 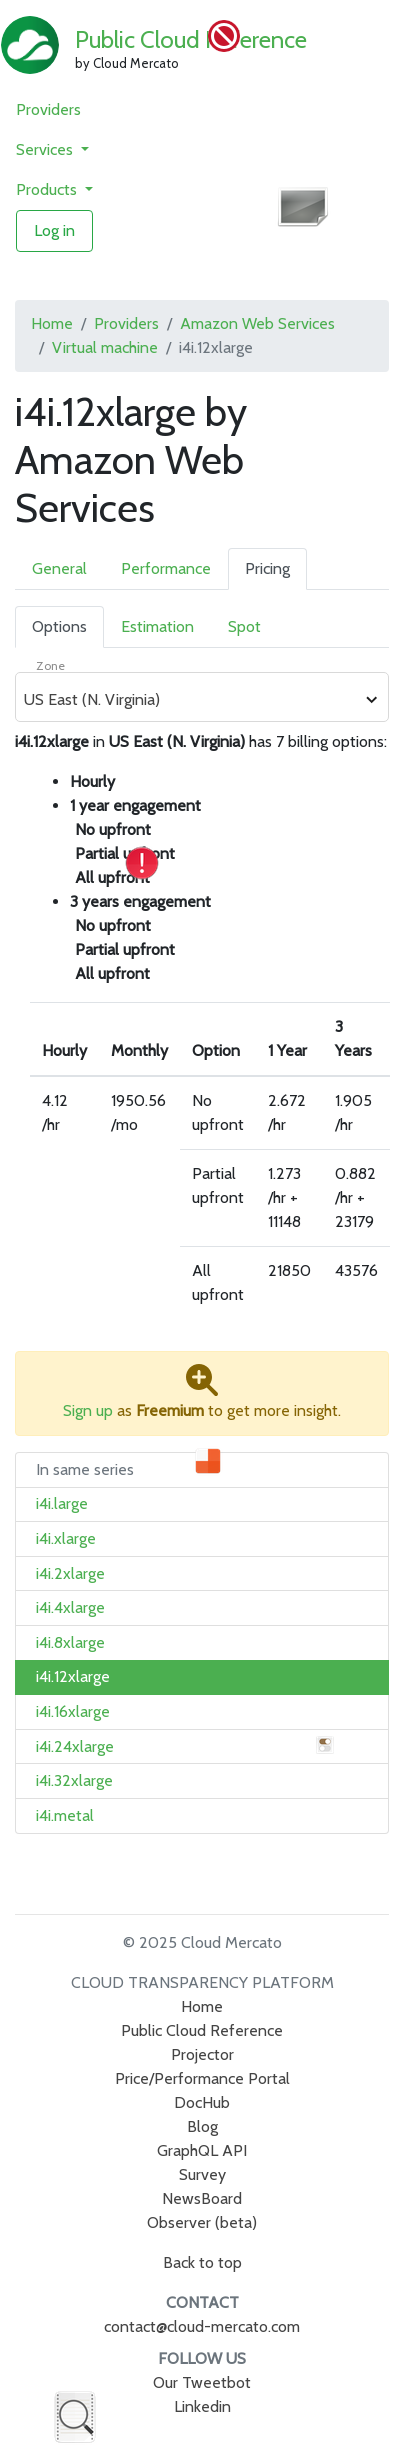 What do you see at coordinates (325, 1745) in the screenshot?
I see `open system settings or preferences` at bounding box center [325, 1745].